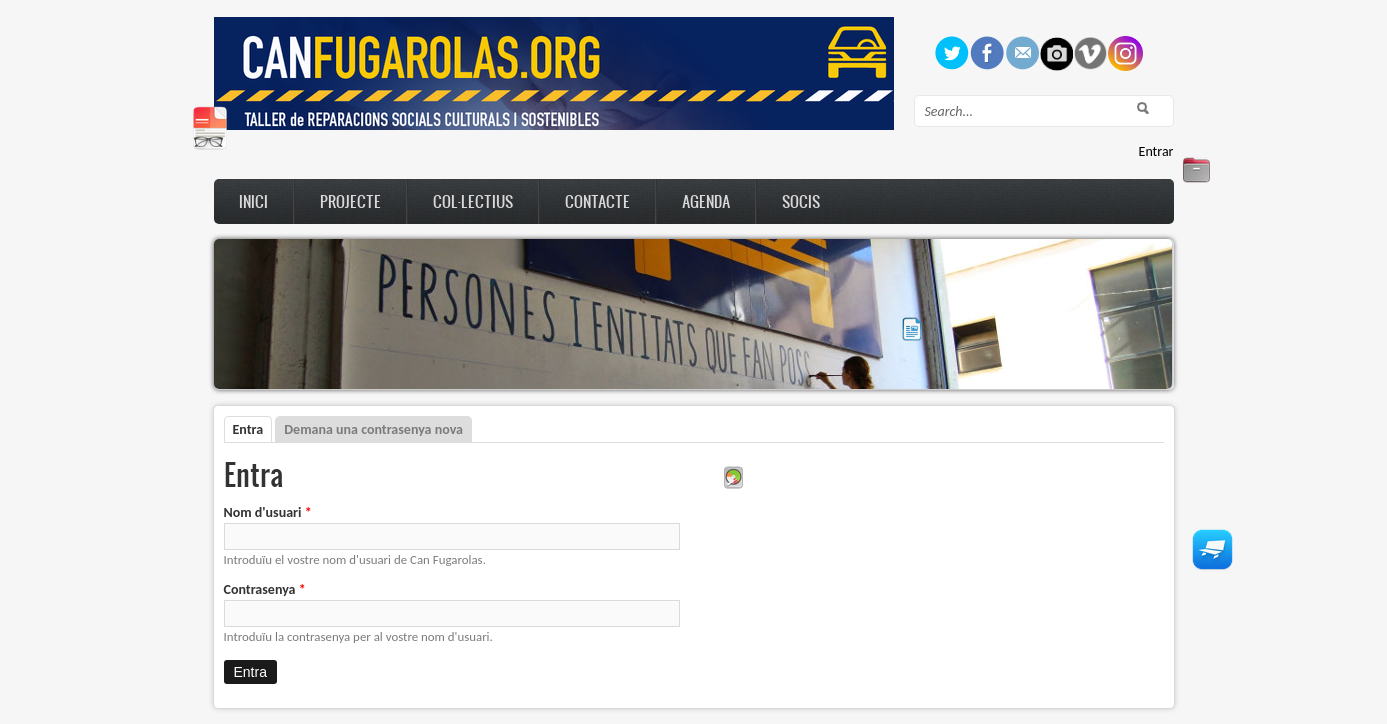 The height and width of the screenshot is (724, 1387). I want to click on open blockbench 3d modeling application, so click(1212, 549).